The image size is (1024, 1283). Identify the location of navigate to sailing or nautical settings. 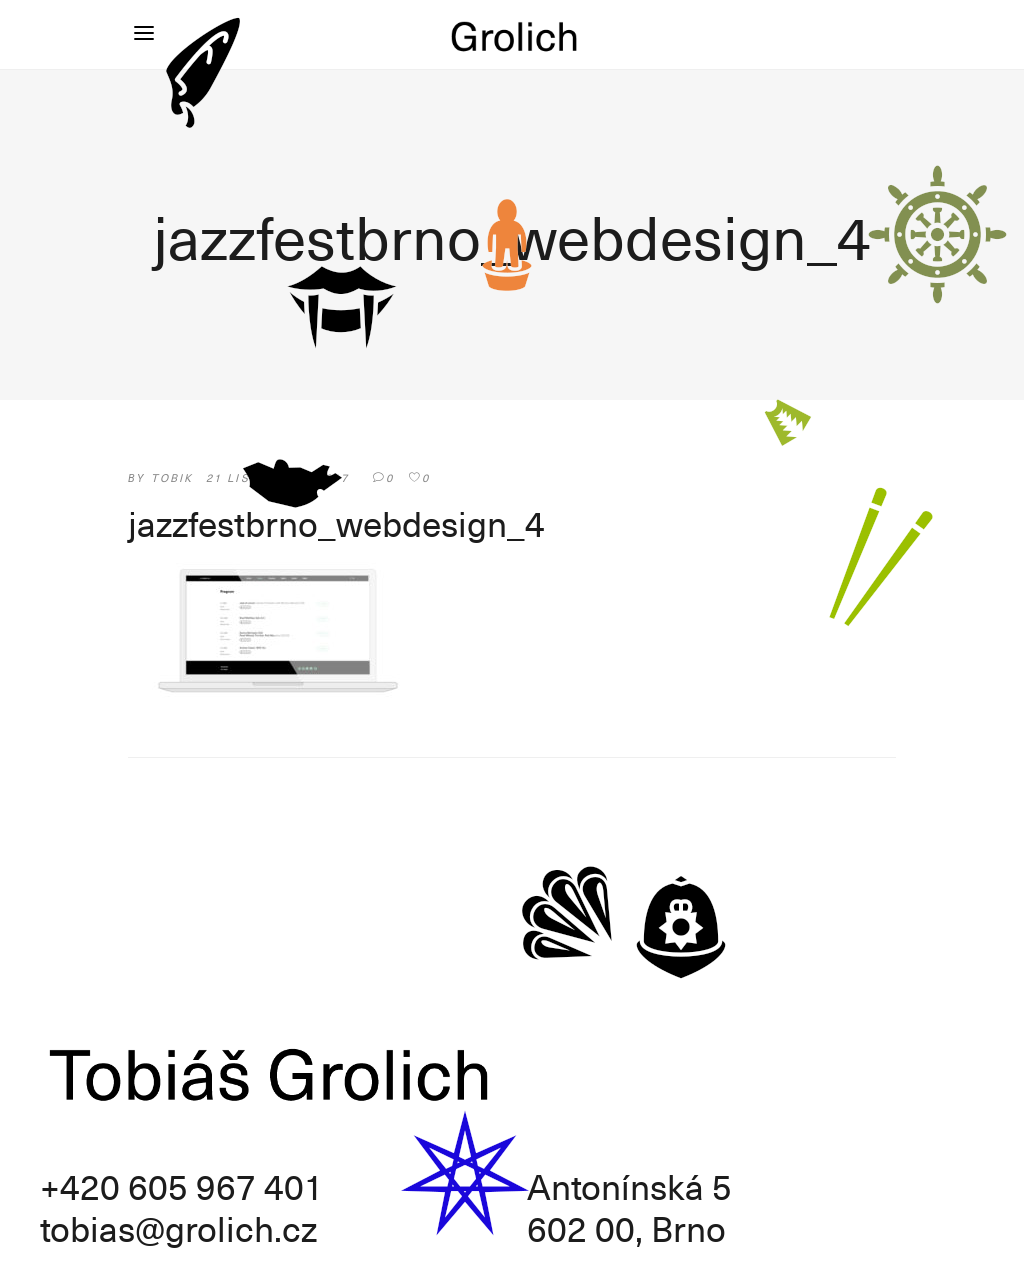
(937, 234).